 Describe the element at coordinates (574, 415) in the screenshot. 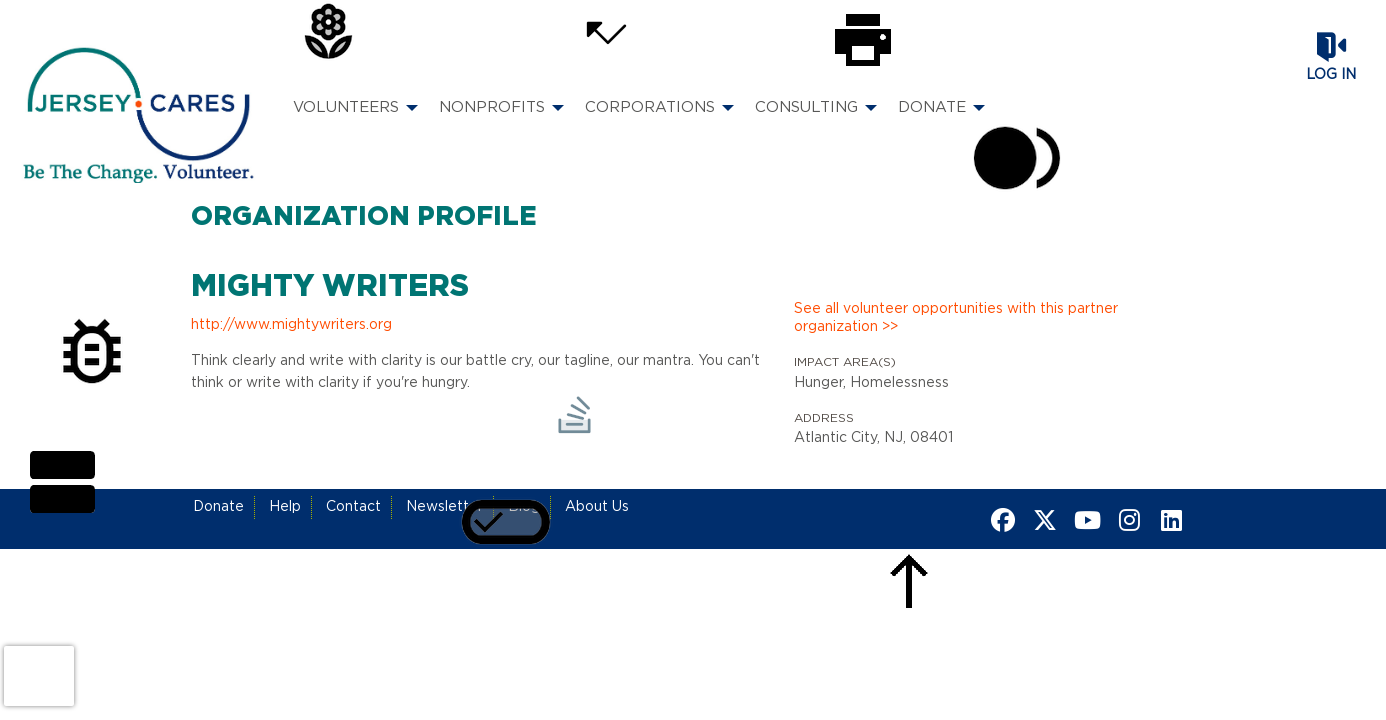

I see `link to stack overflow developer community` at that location.